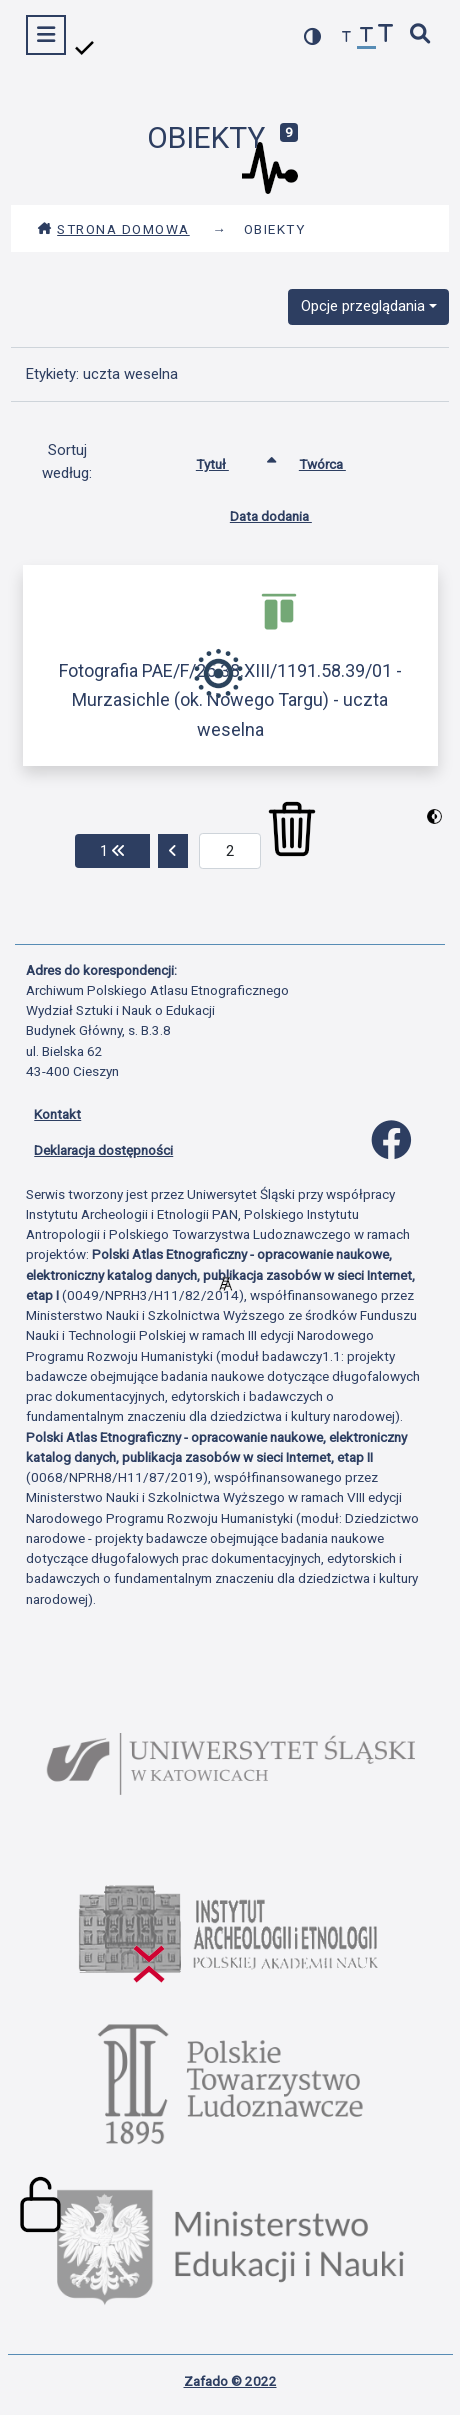  What do you see at coordinates (226, 1284) in the screenshot?
I see `access tools or equipment section` at bounding box center [226, 1284].